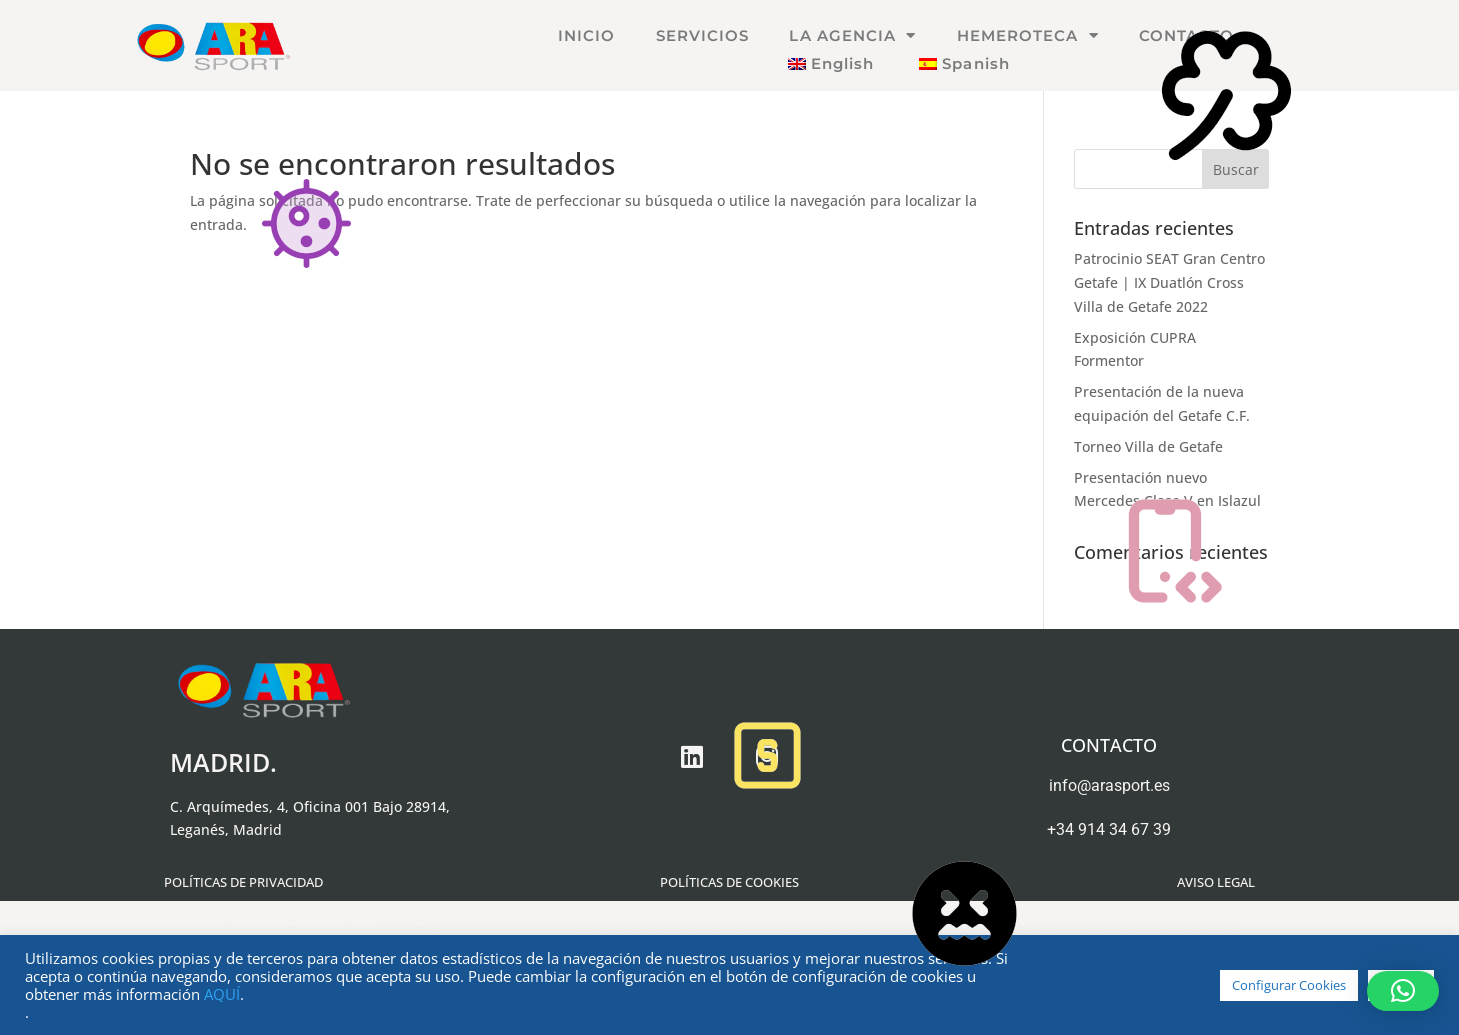  What do you see at coordinates (767, 755) in the screenshot?
I see `indicates a shortcut or keyboard shortcut function` at bounding box center [767, 755].